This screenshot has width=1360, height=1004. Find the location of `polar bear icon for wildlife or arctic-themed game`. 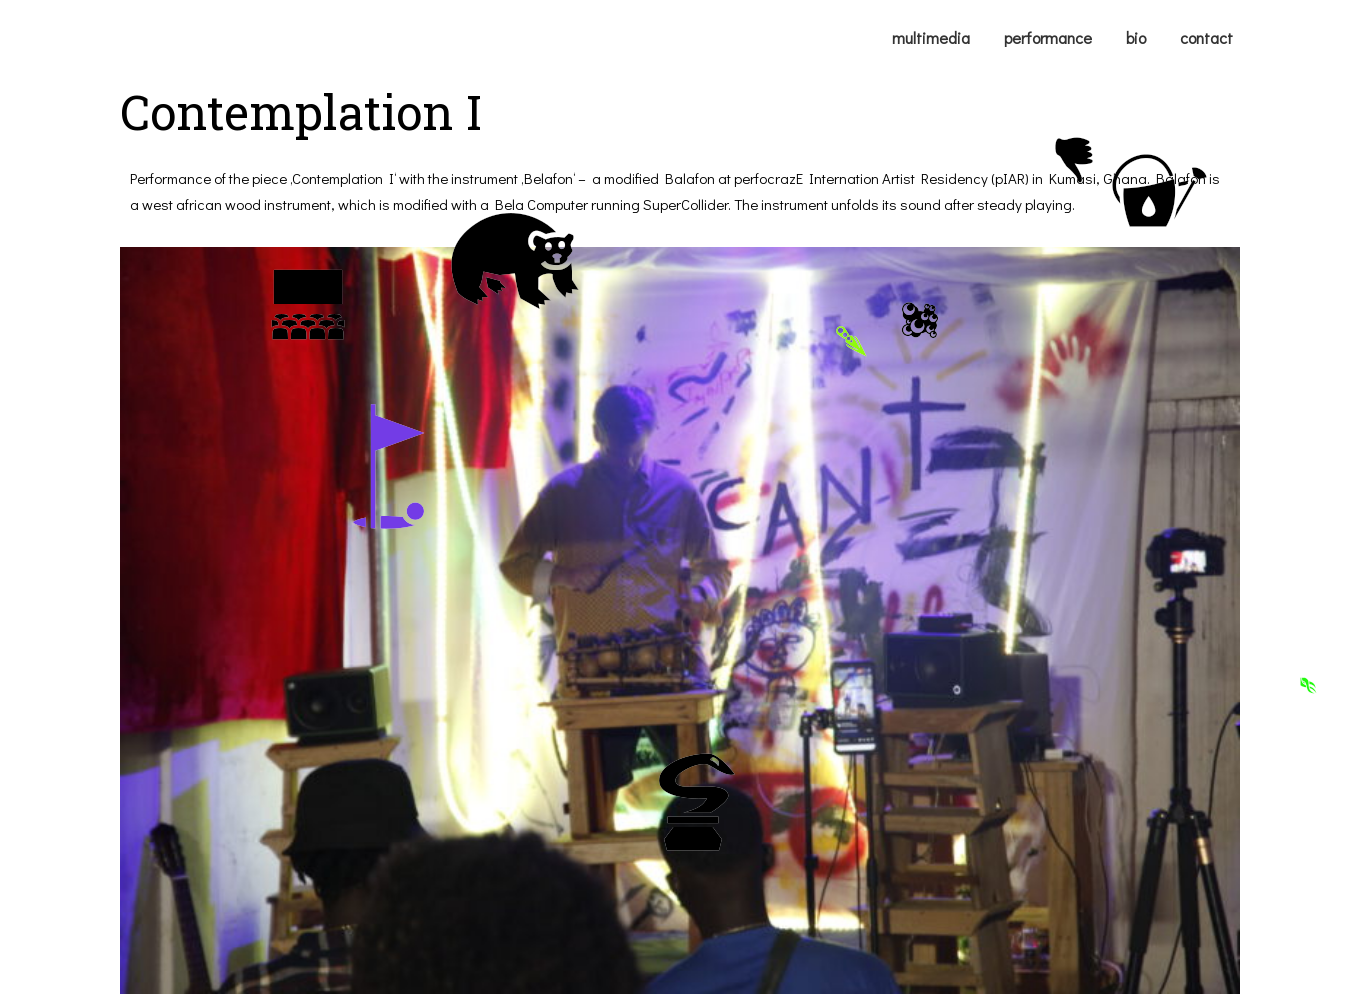

polar bear icon for wildlife or arctic-themed game is located at coordinates (515, 261).